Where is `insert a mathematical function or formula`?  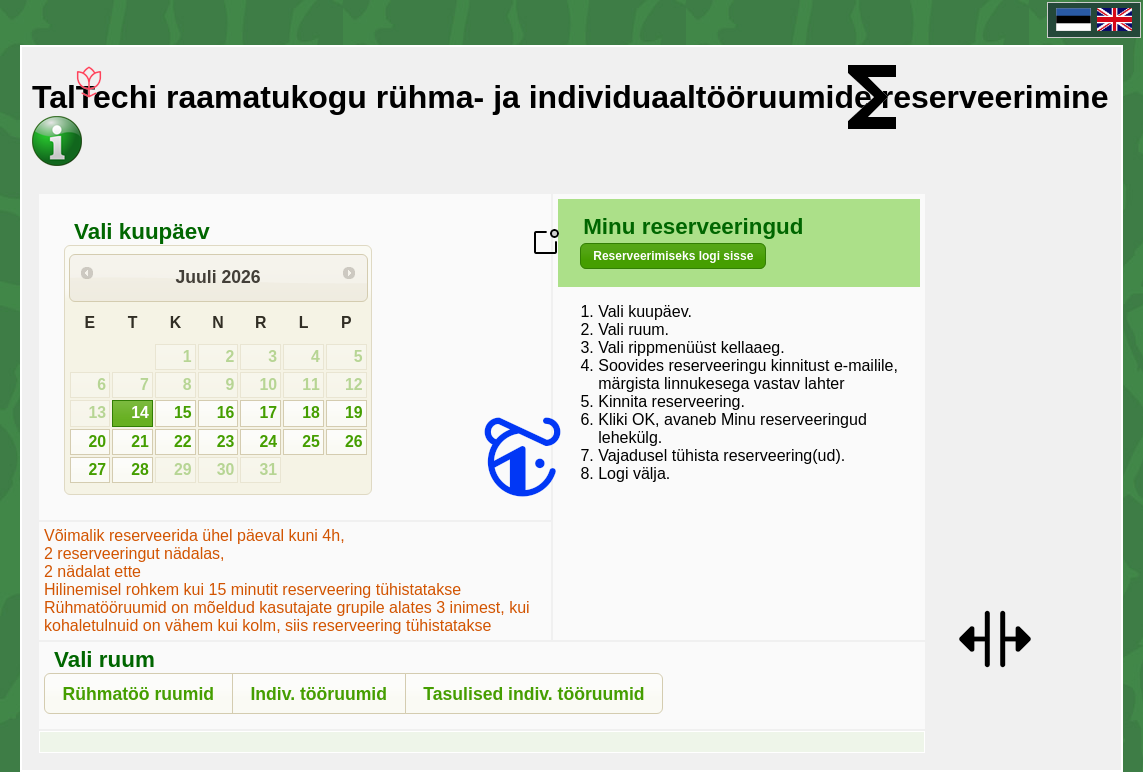
insert a mathematical function or formula is located at coordinates (872, 97).